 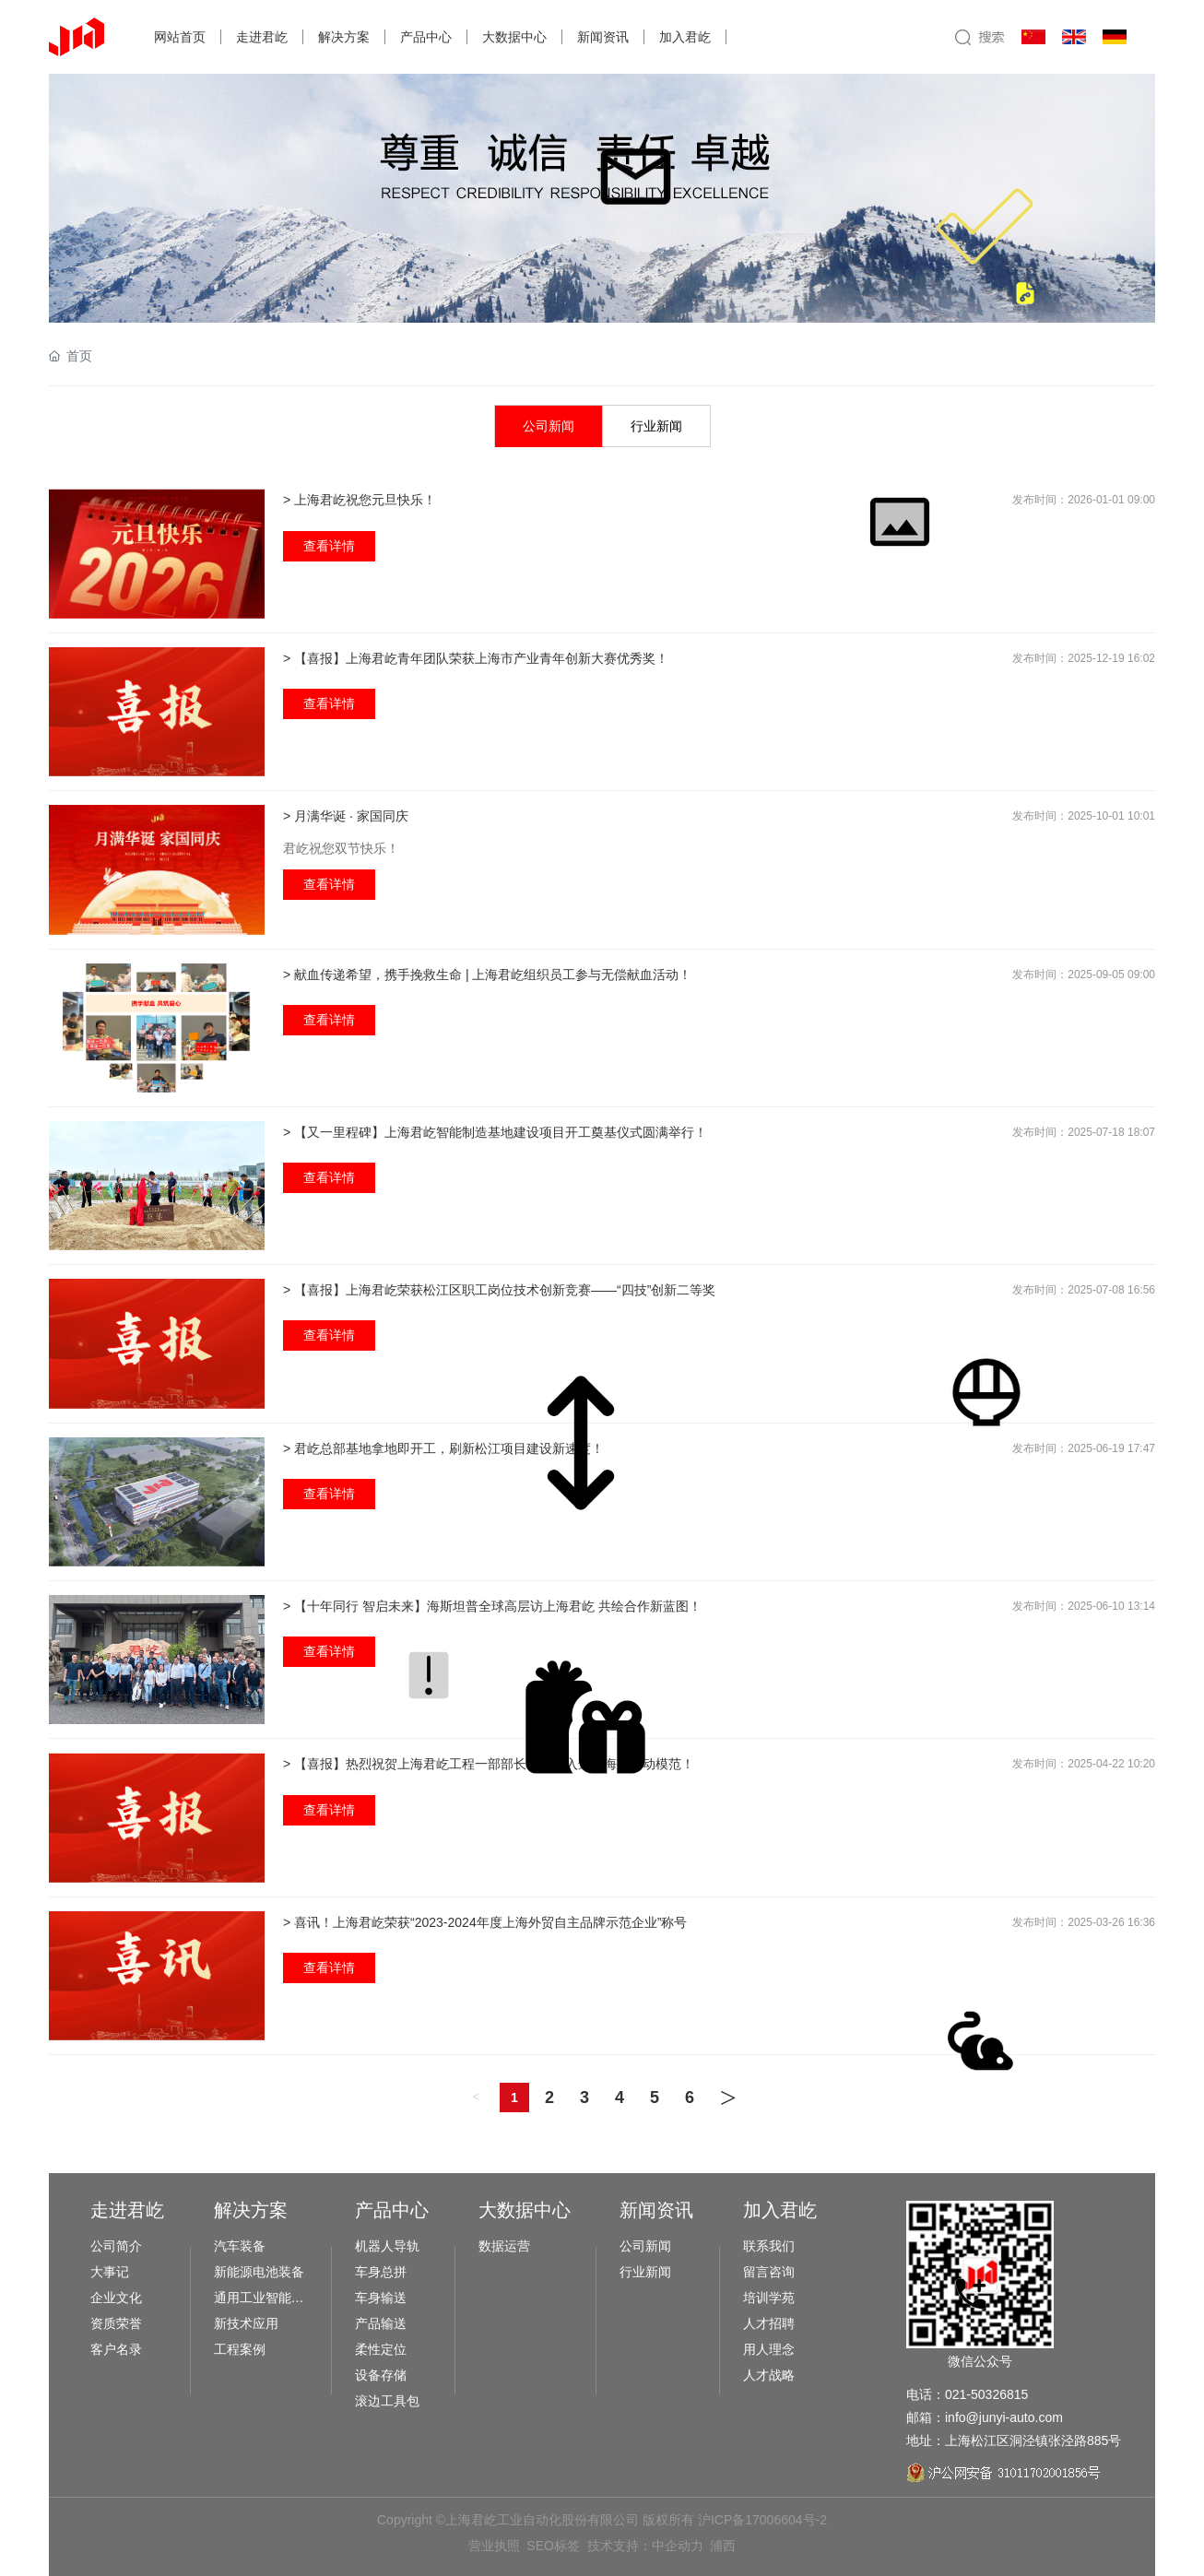 I want to click on view gifts or rewards, so click(x=585, y=1720).